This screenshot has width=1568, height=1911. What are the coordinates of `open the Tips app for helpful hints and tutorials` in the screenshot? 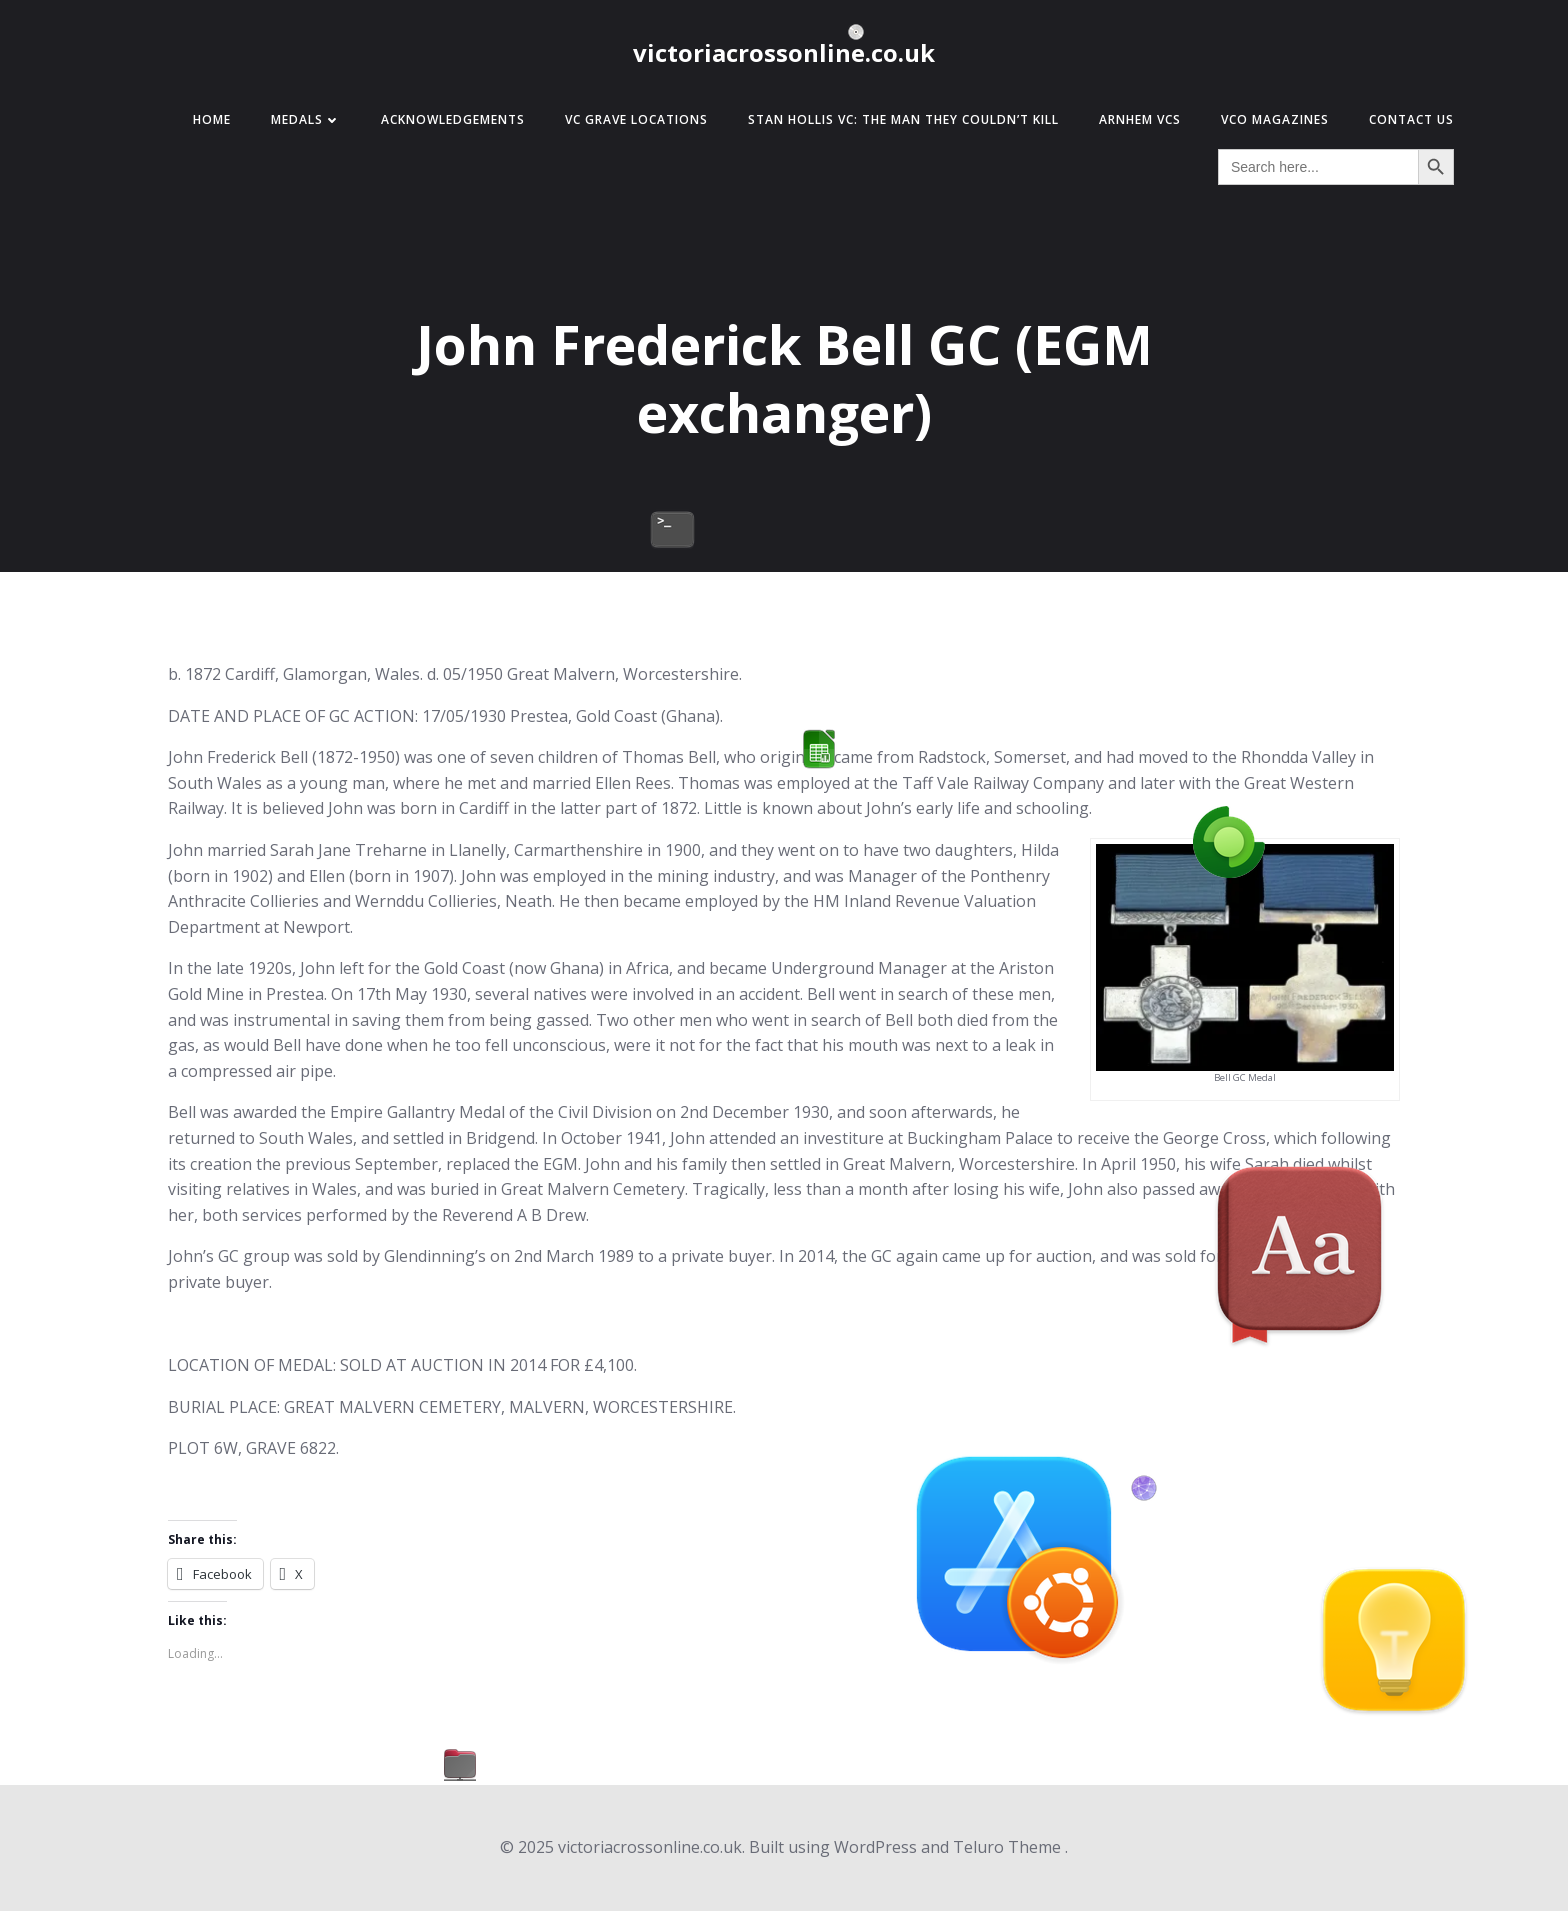 It's located at (1394, 1640).